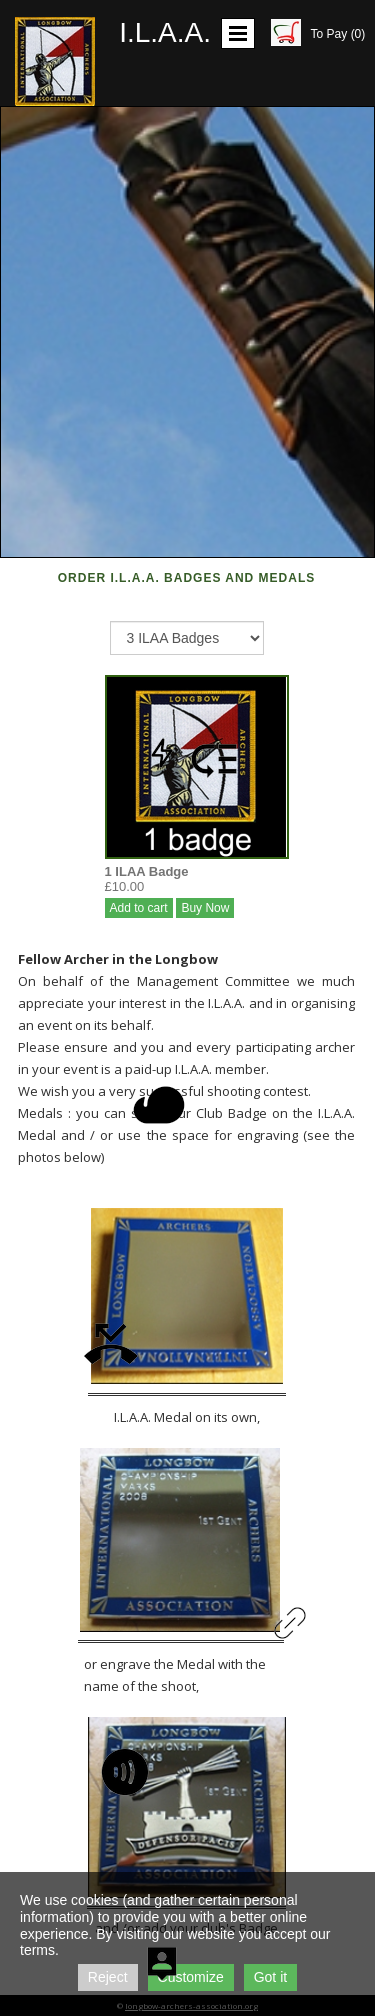  What do you see at coordinates (111, 1344) in the screenshot?
I see `indicates a missed phone call` at bounding box center [111, 1344].